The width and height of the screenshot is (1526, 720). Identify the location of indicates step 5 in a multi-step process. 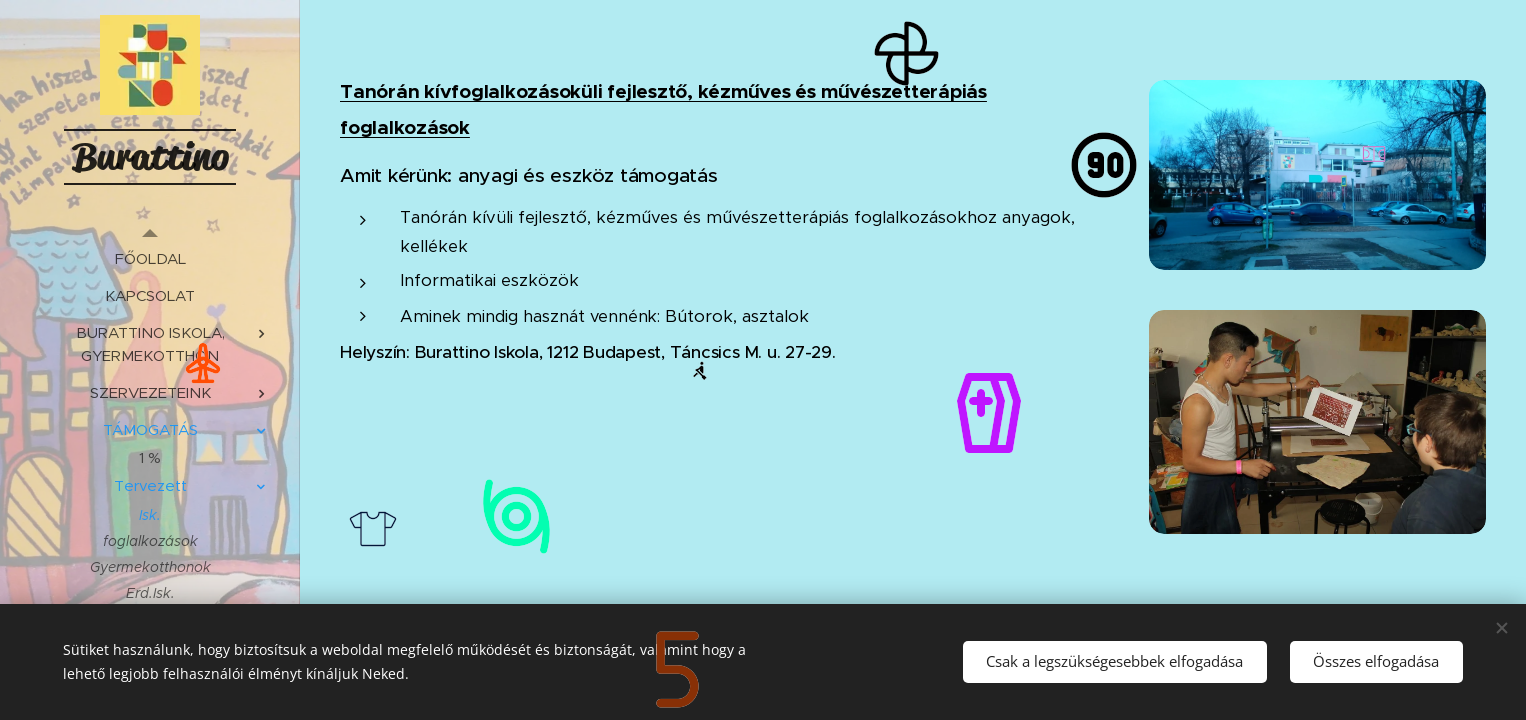
(677, 669).